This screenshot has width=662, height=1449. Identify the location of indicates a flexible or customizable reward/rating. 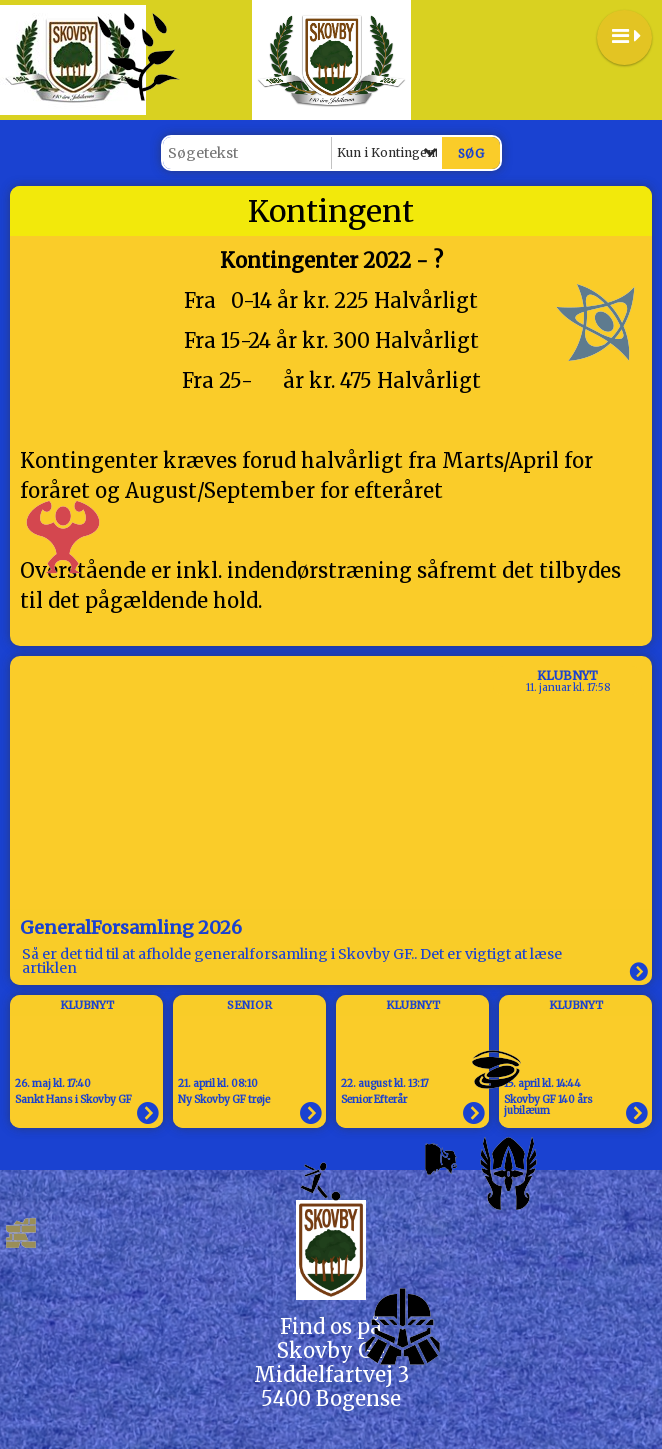
(595, 323).